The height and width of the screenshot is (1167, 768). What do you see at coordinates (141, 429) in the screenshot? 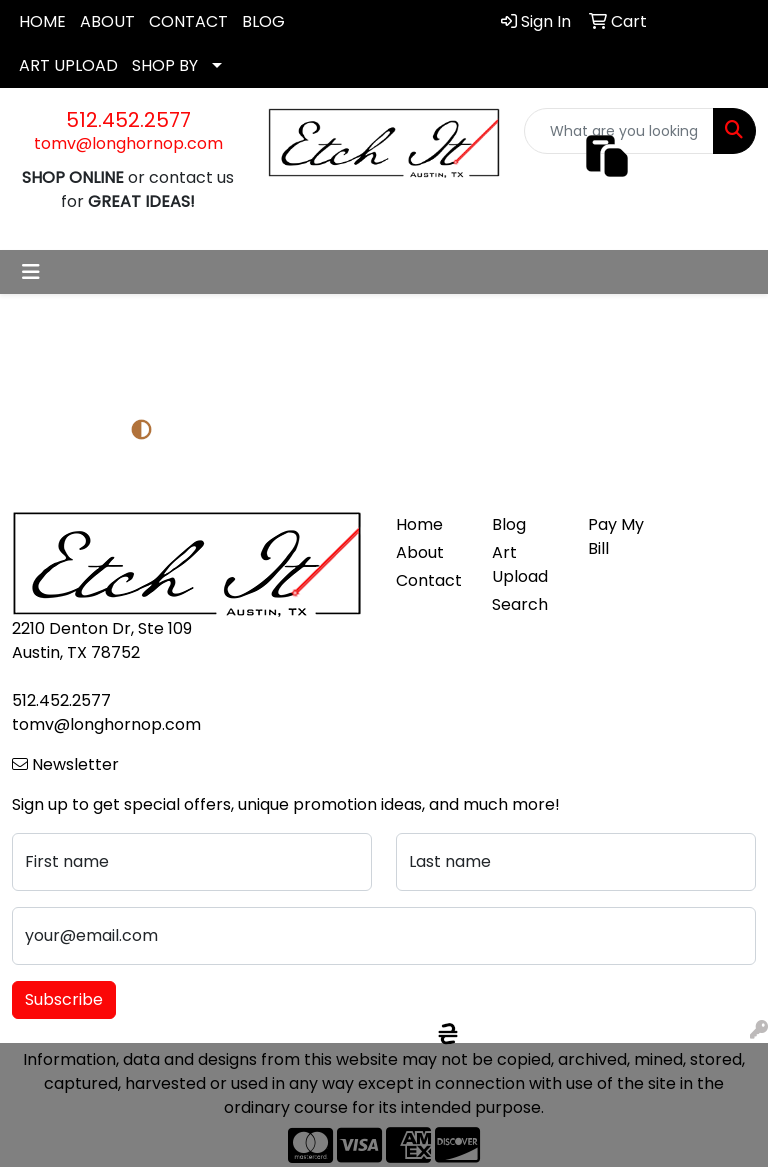
I see `toggle between light and dark mode` at bounding box center [141, 429].